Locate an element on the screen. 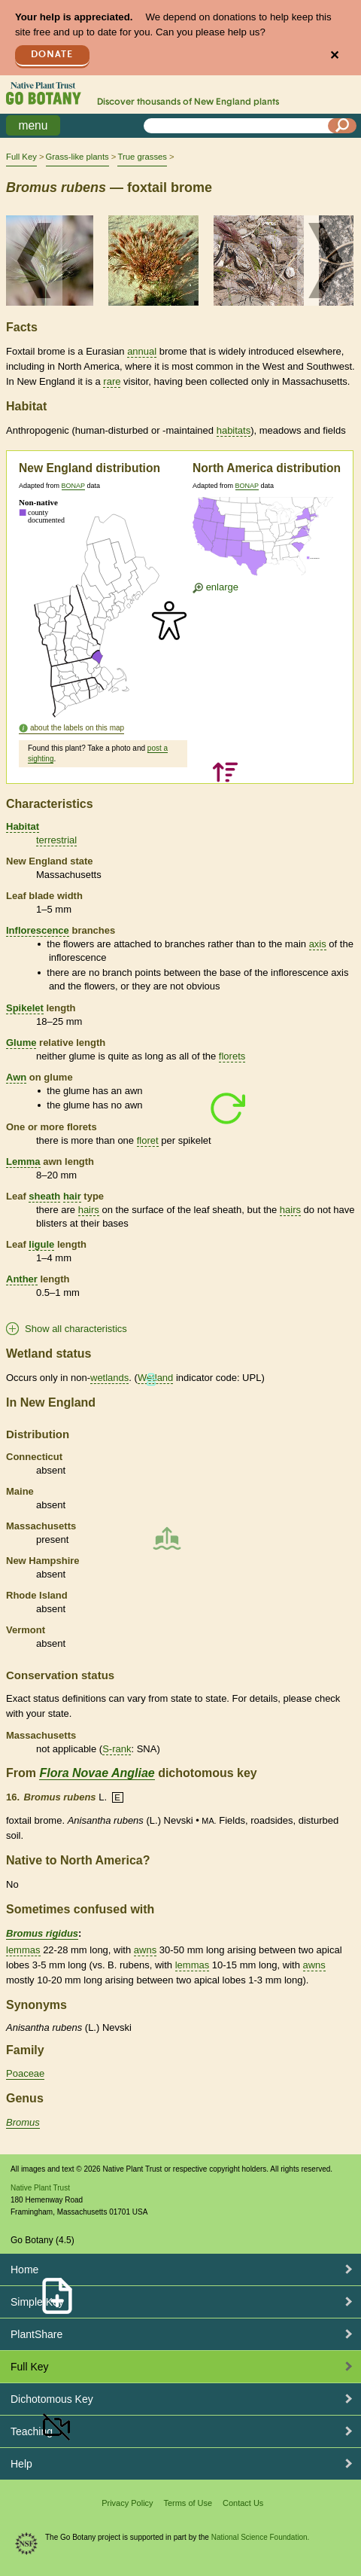  redo or repeat the last action is located at coordinates (226, 1108).